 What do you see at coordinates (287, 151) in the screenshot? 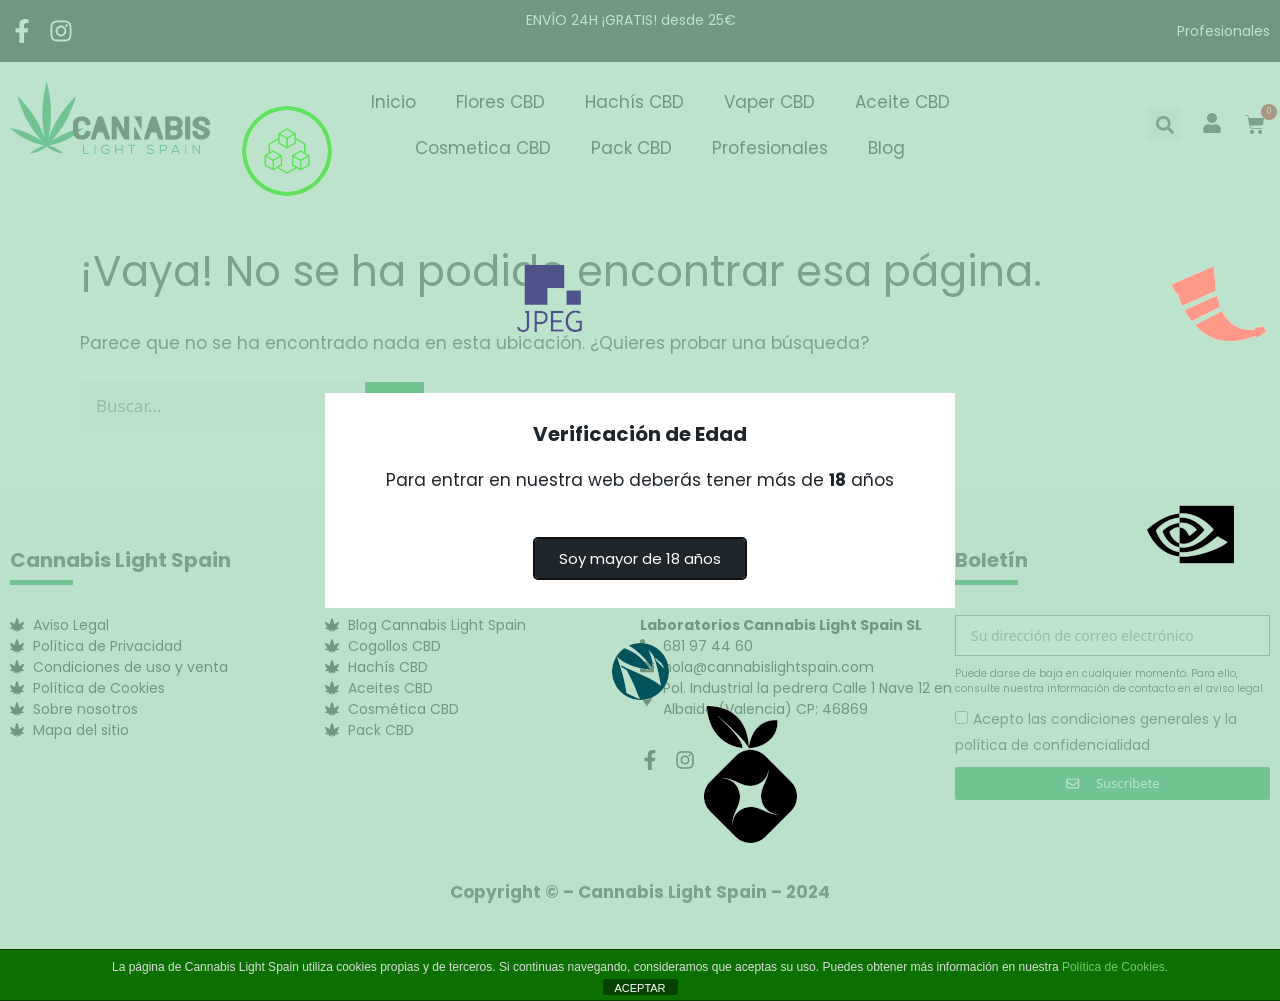
I see `tRPC framework logo` at bounding box center [287, 151].